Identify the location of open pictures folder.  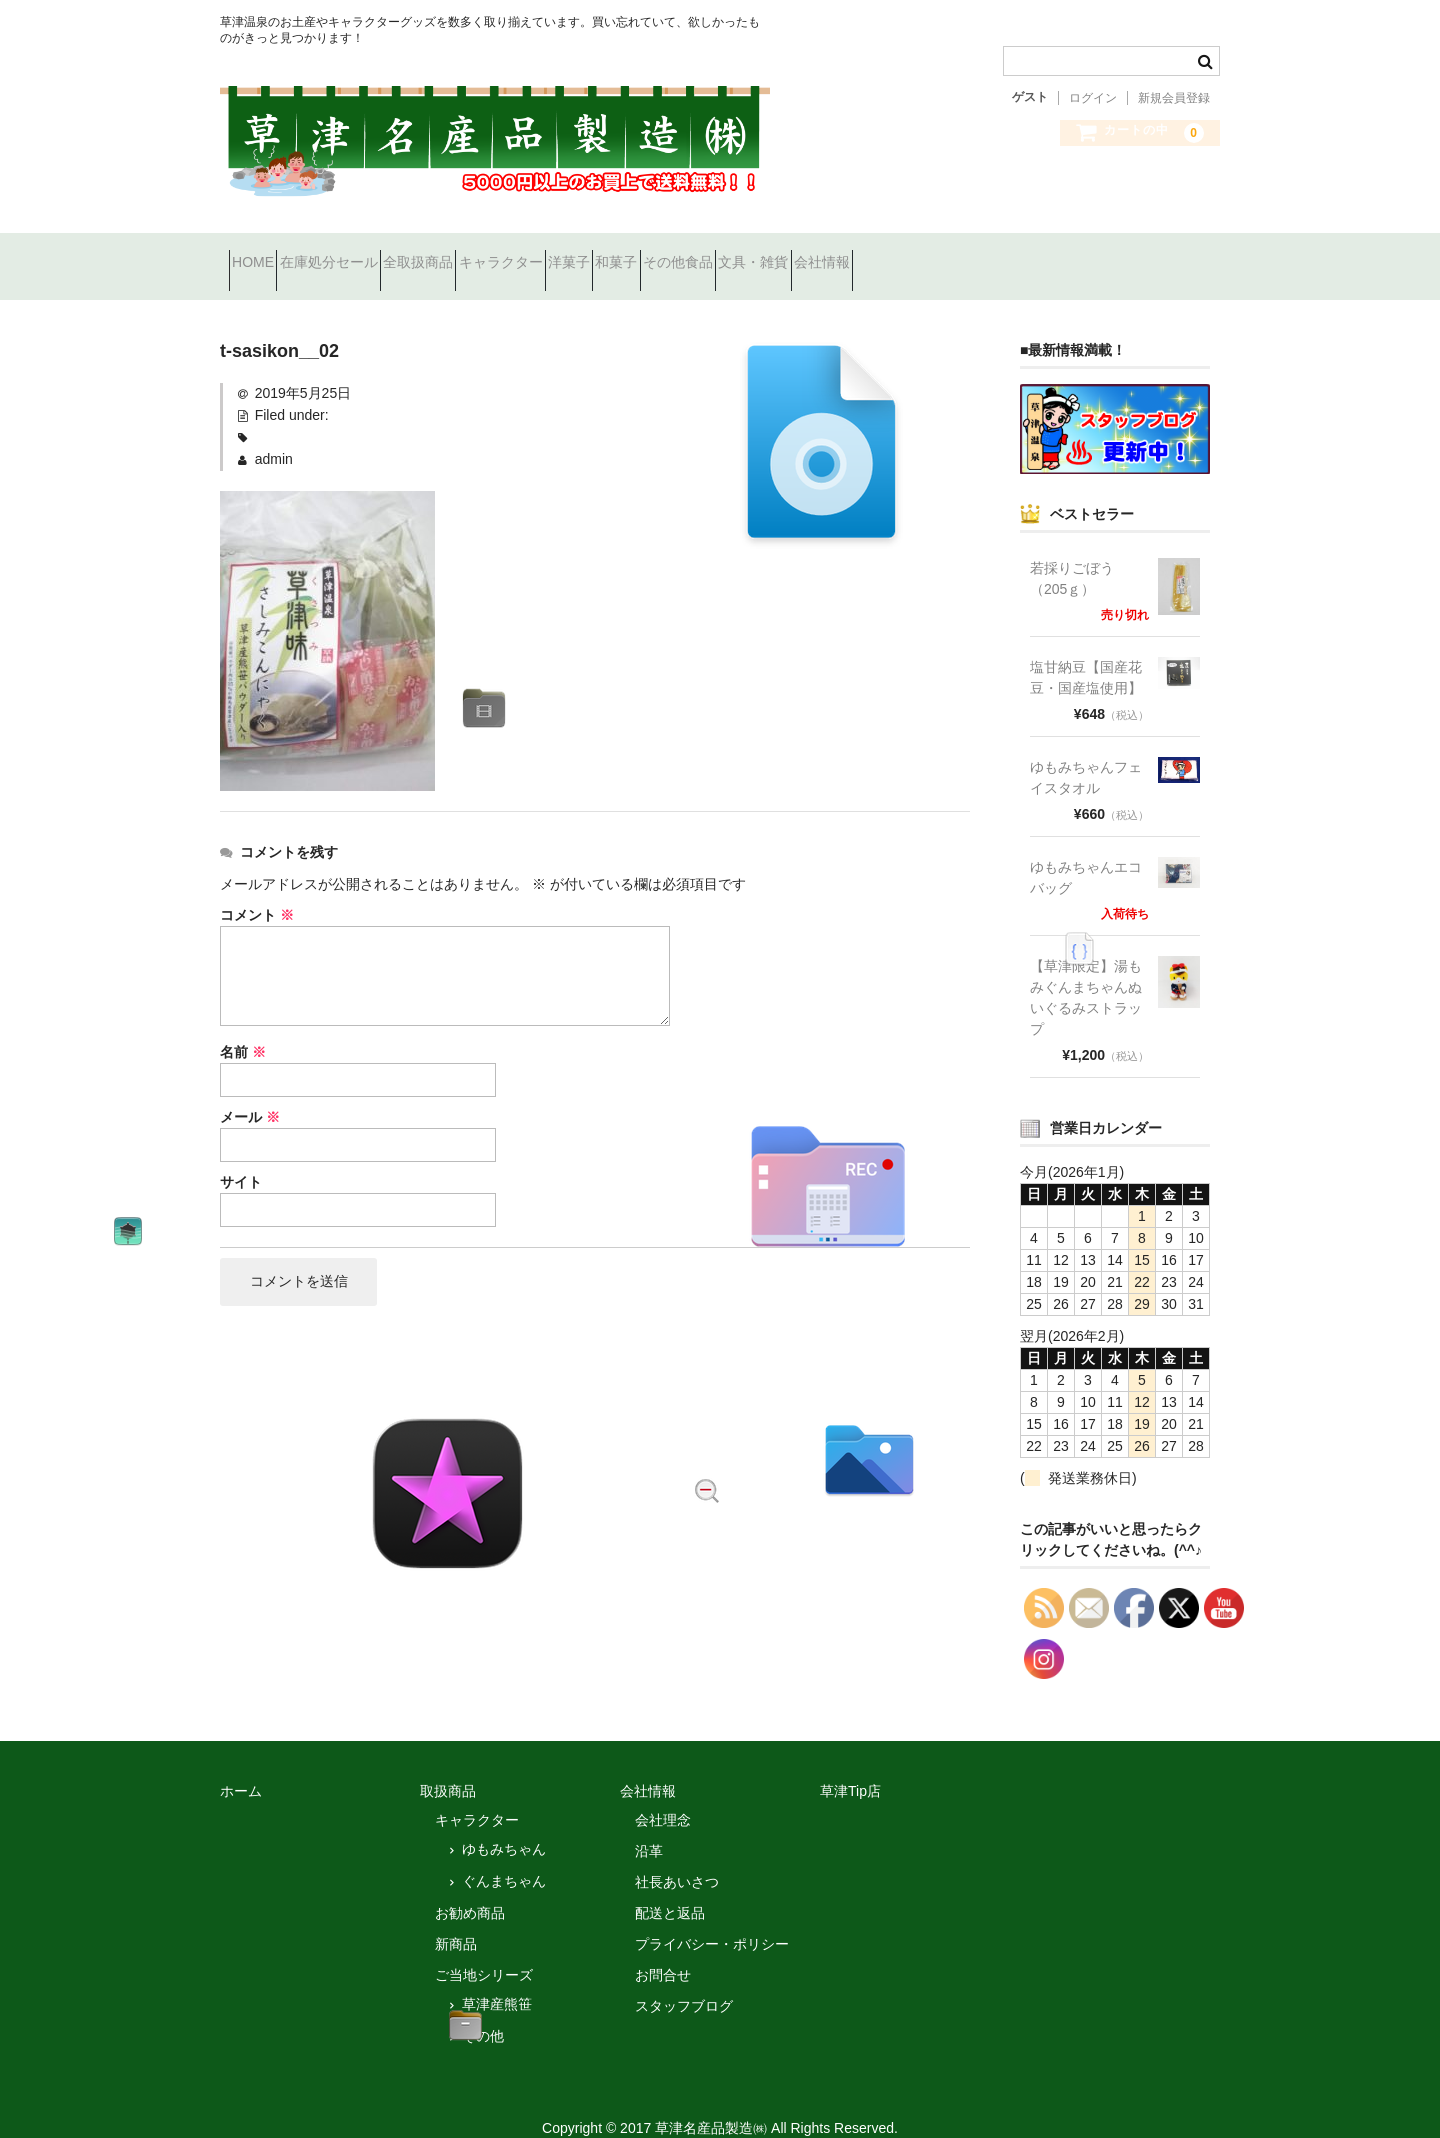
(869, 1462).